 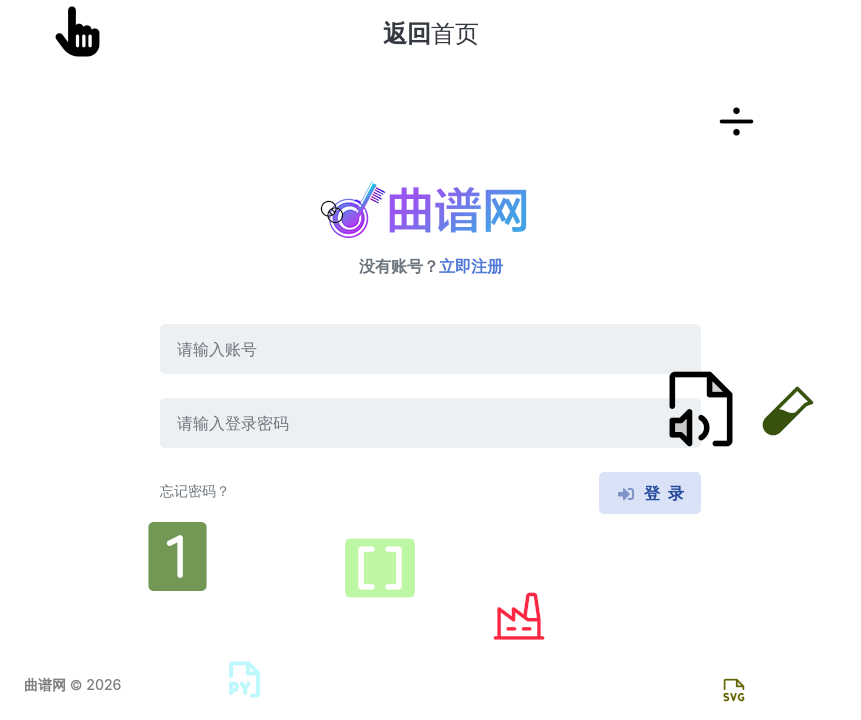 I want to click on open a python file, so click(x=244, y=679).